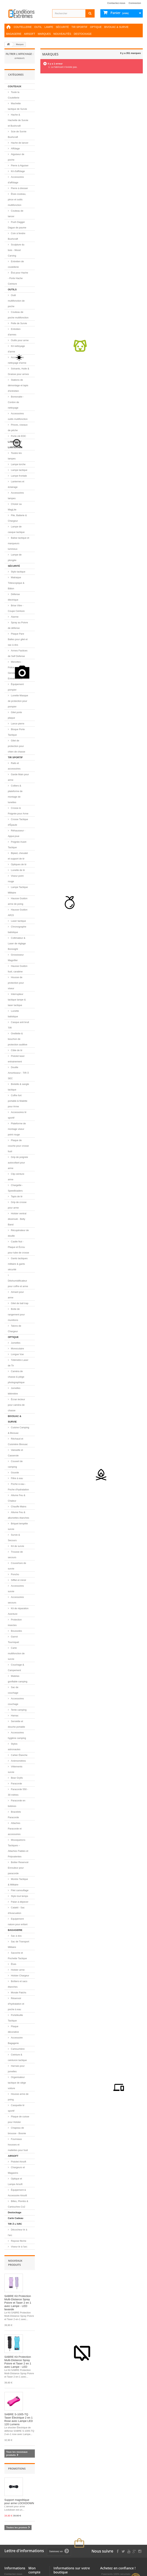 The height and width of the screenshot is (2576, 147). What do you see at coordinates (79, 2543) in the screenshot?
I see `view your shopping bag` at bounding box center [79, 2543].